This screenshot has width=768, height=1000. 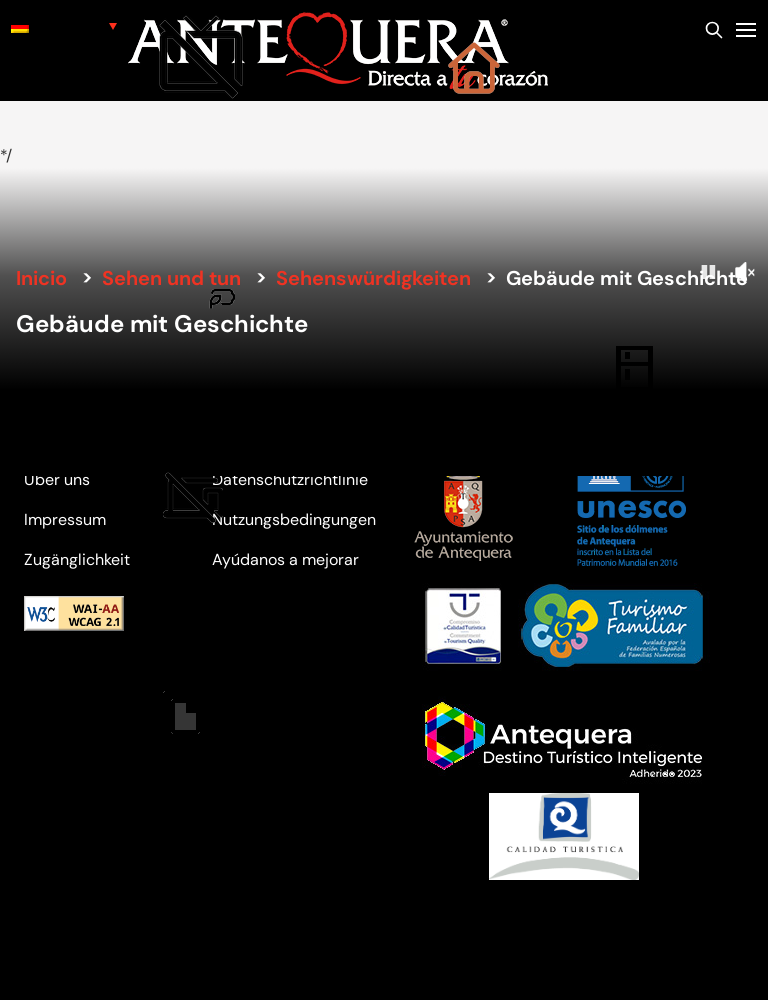 What do you see at coordinates (223, 297) in the screenshot?
I see `enable battery saver or eco mode` at bounding box center [223, 297].